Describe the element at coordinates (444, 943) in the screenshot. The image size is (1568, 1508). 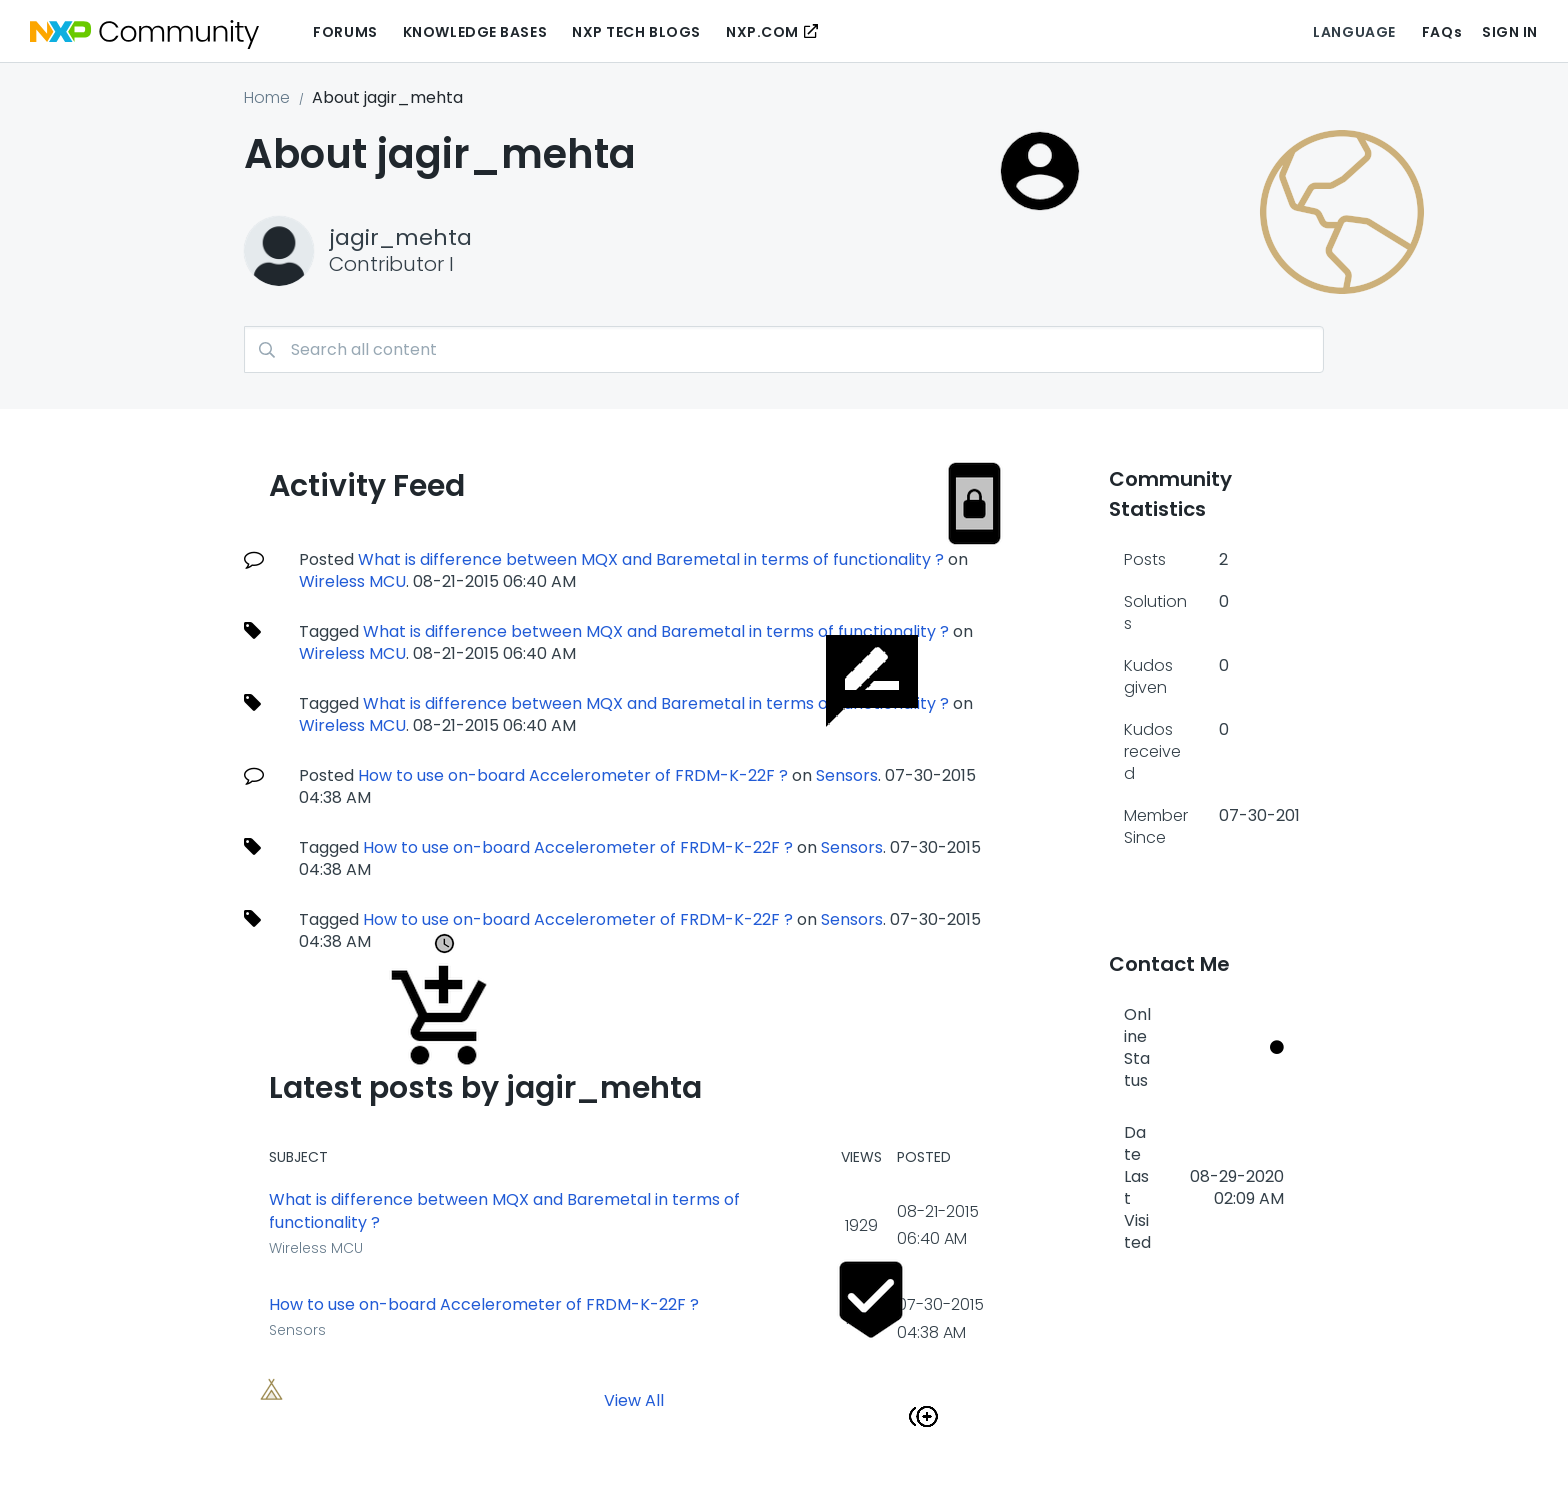
I see `save item to watch later` at that location.